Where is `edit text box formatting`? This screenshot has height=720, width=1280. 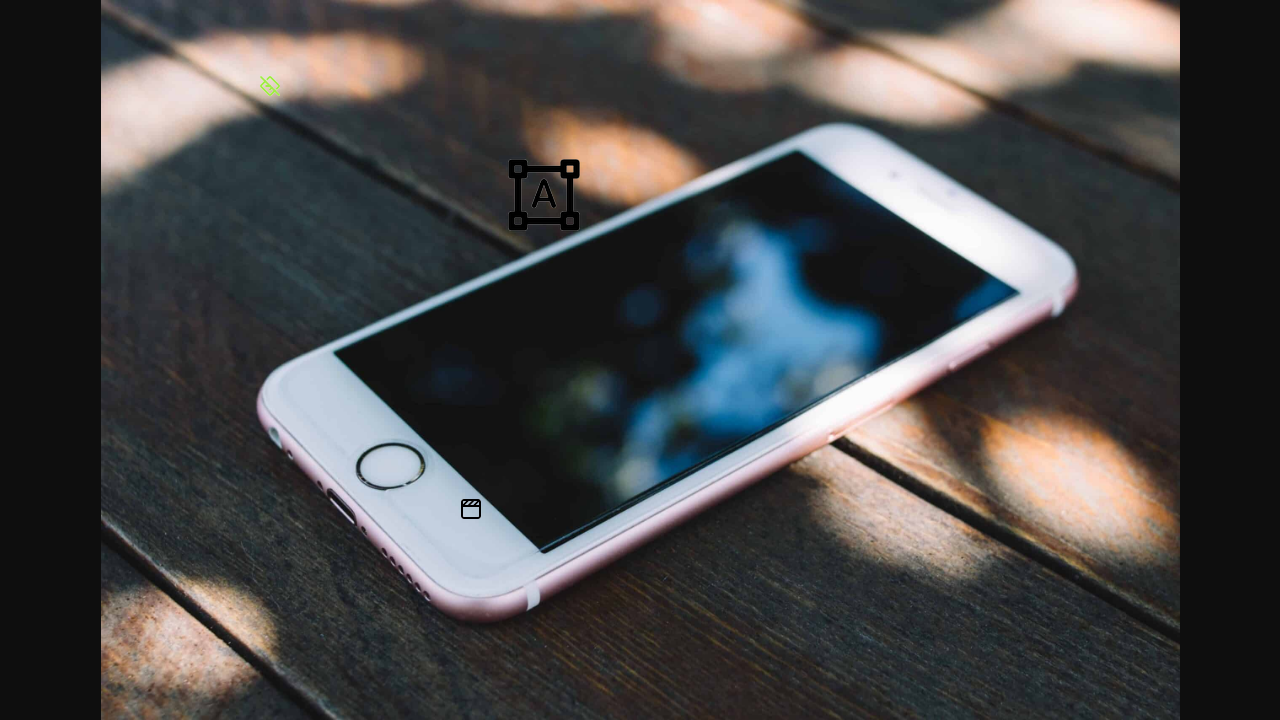
edit text box formatting is located at coordinates (544, 195).